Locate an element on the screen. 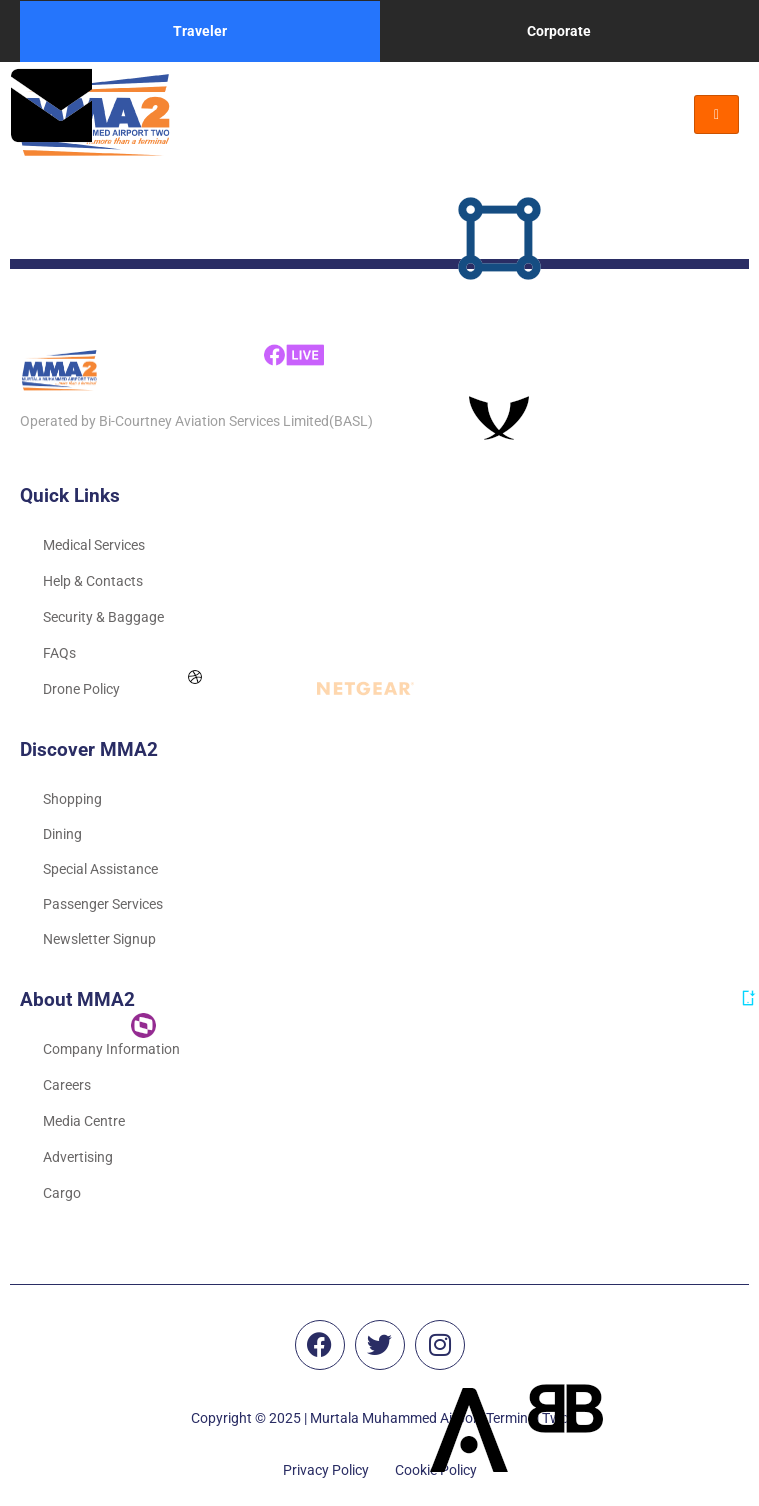 The width and height of the screenshot is (759, 1506). dribbble logo is located at coordinates (195, 677).